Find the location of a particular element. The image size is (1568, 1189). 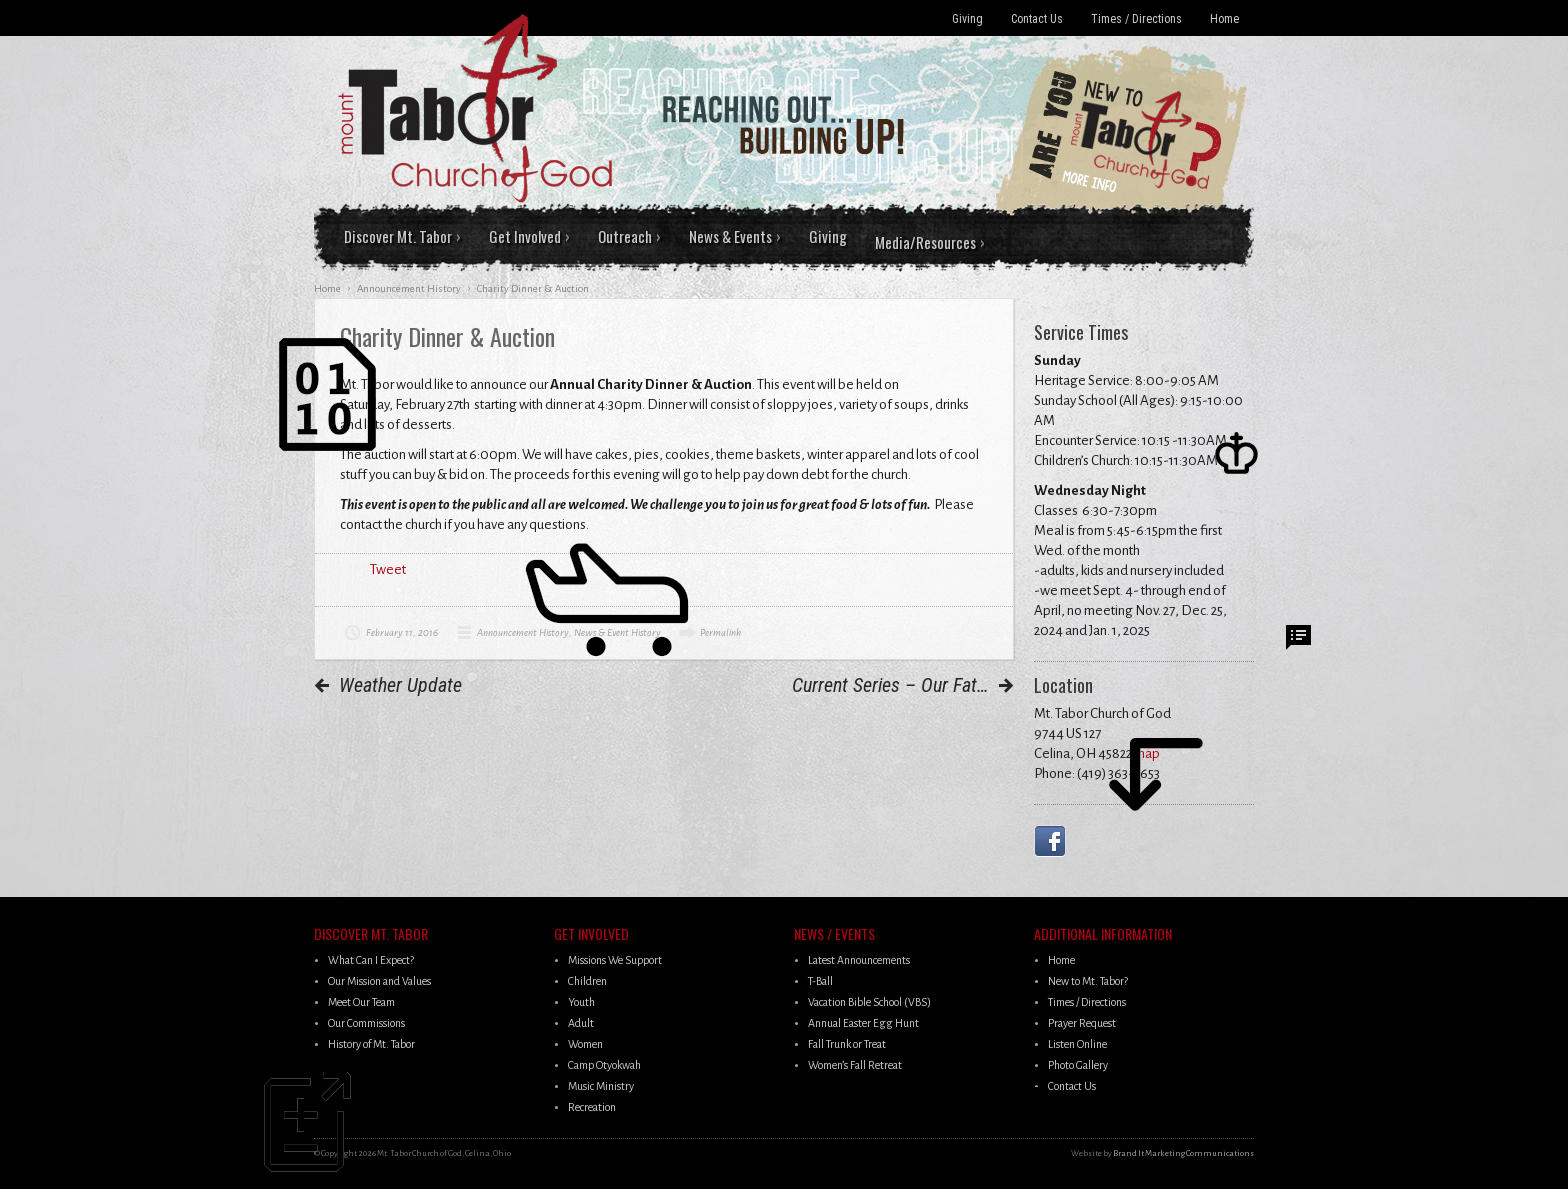

indicates premium or royal status is located at coordinates (1236, 455).